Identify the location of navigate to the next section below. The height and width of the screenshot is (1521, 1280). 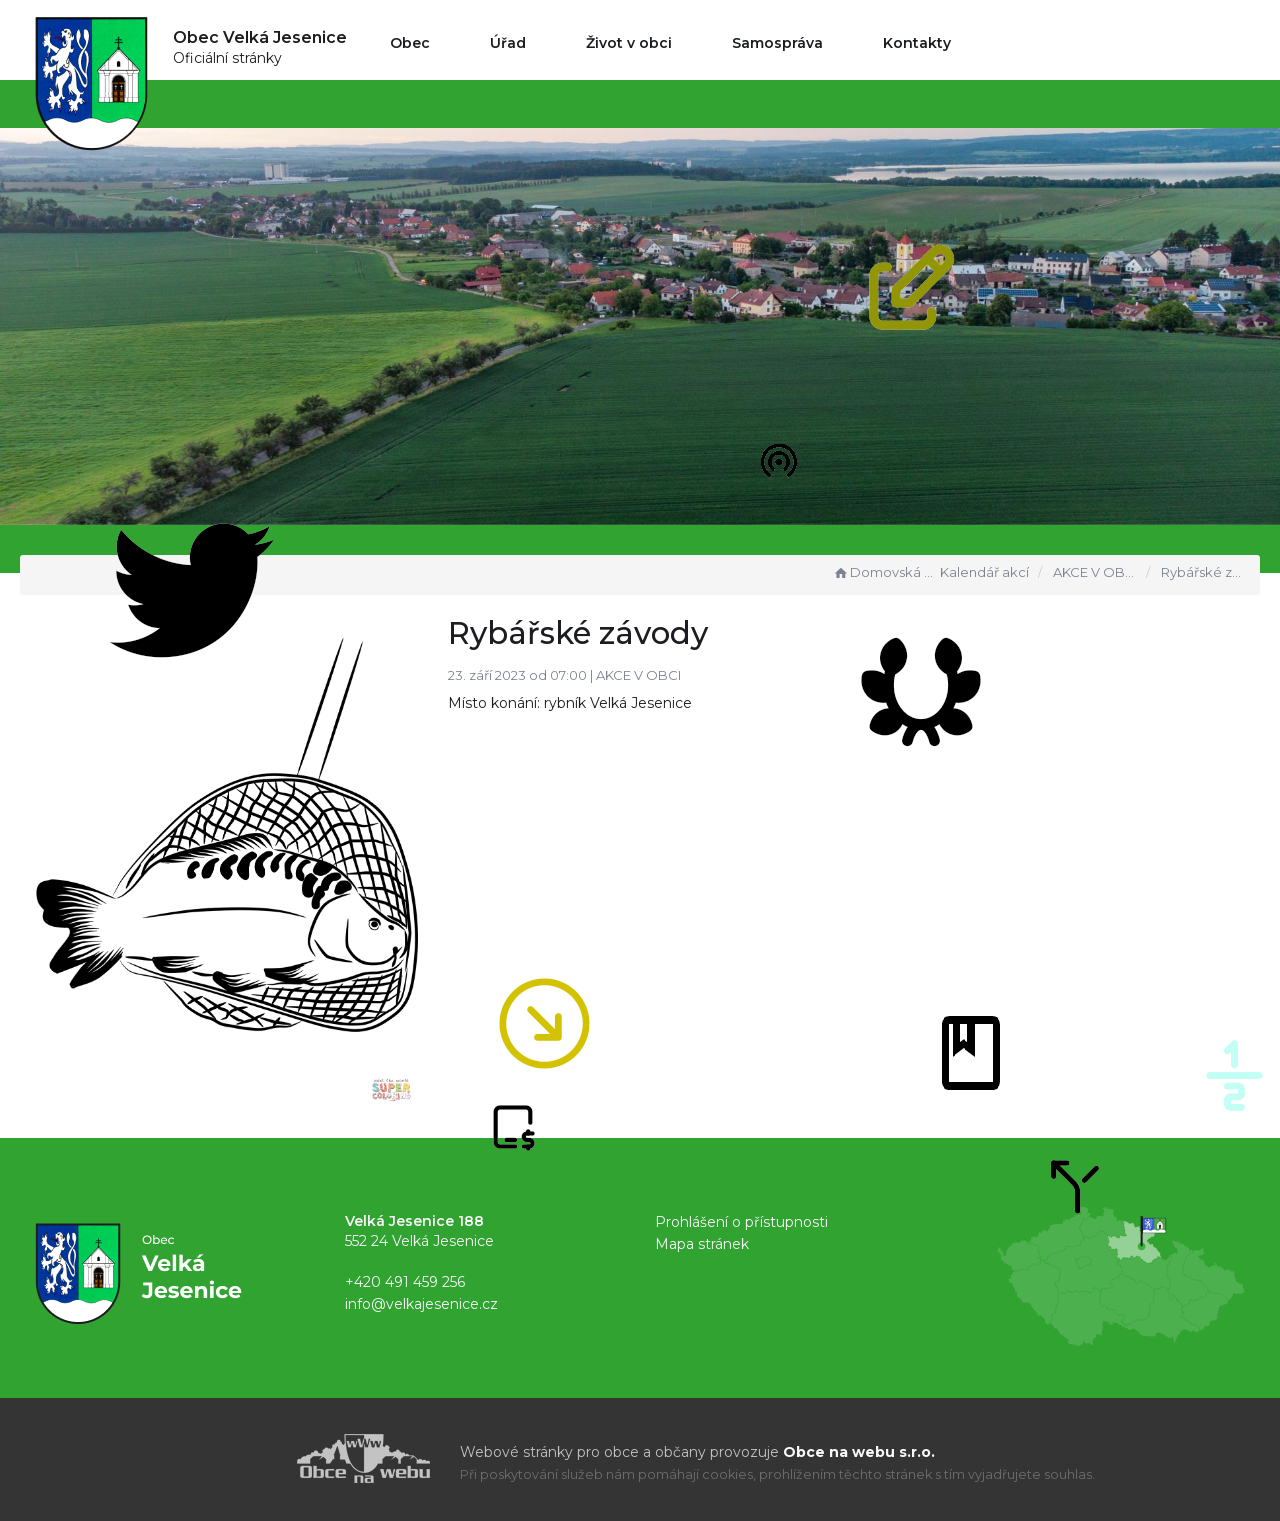
(544, 1023).